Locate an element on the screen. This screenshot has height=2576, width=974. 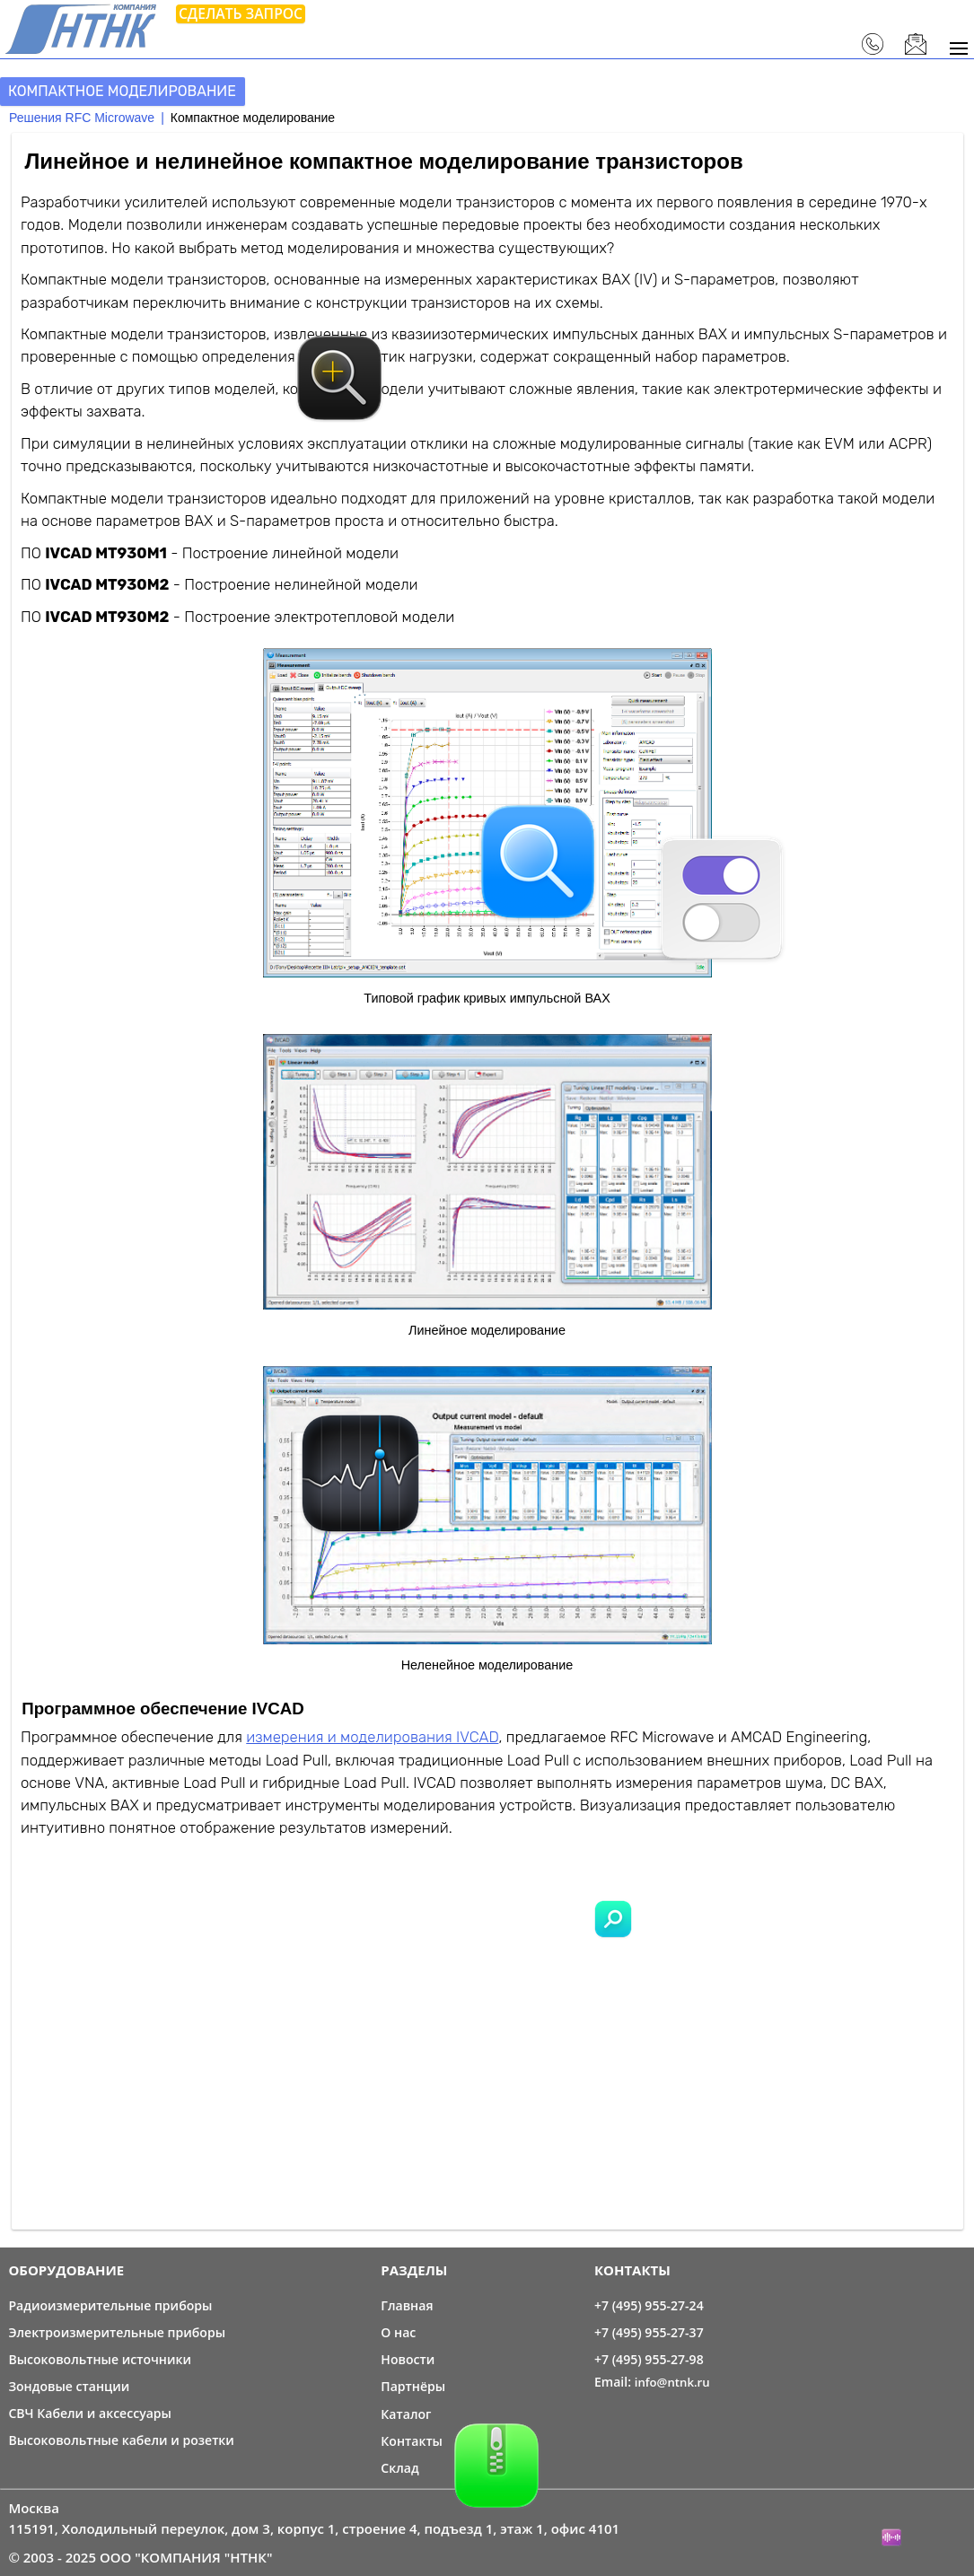
open the magnifier accessibility app is located at coordinates (339, 378).